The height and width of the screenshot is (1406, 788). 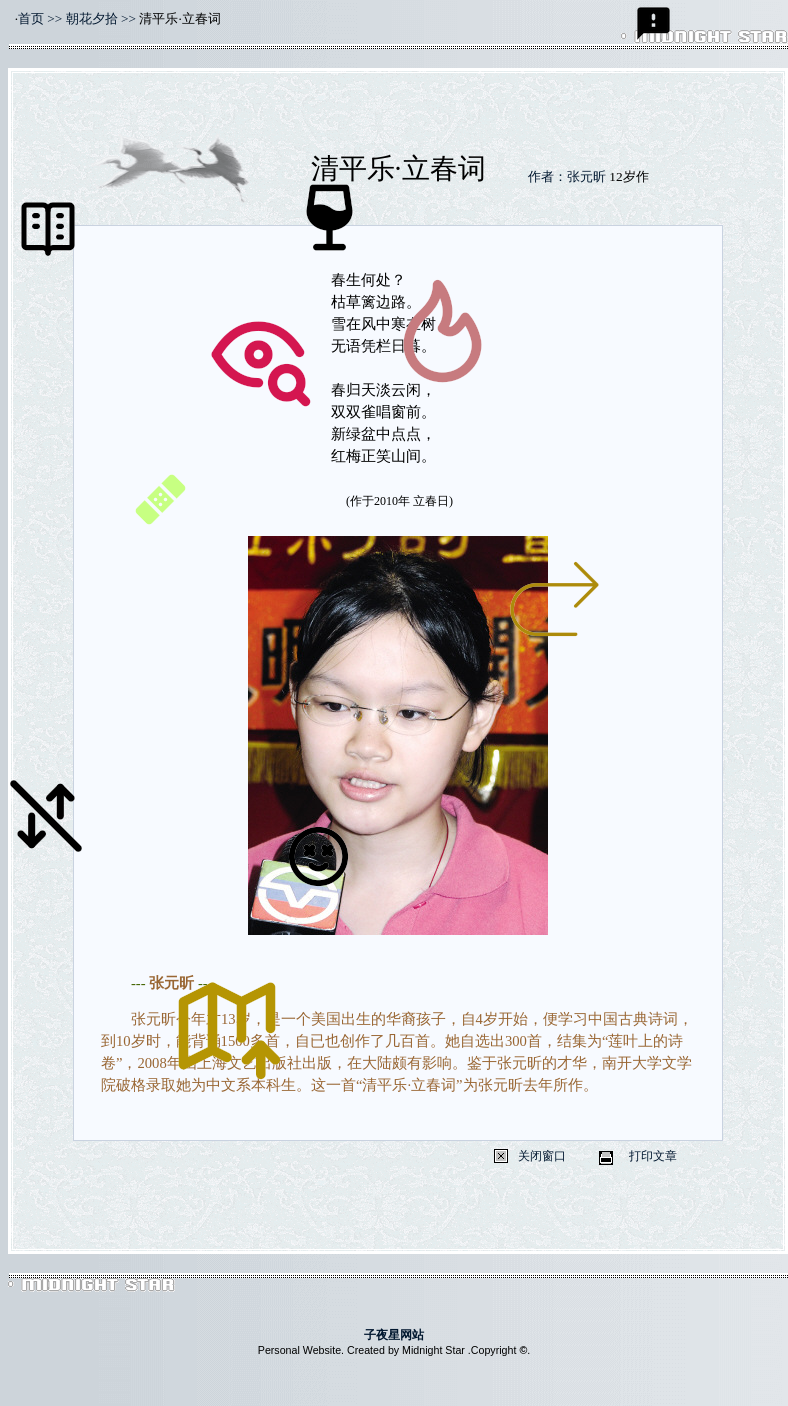 What do you see at coordinates (329, 217) in the screenshot?
I see `indicates a full drink or beverage status` at bounding box center [329, 217].